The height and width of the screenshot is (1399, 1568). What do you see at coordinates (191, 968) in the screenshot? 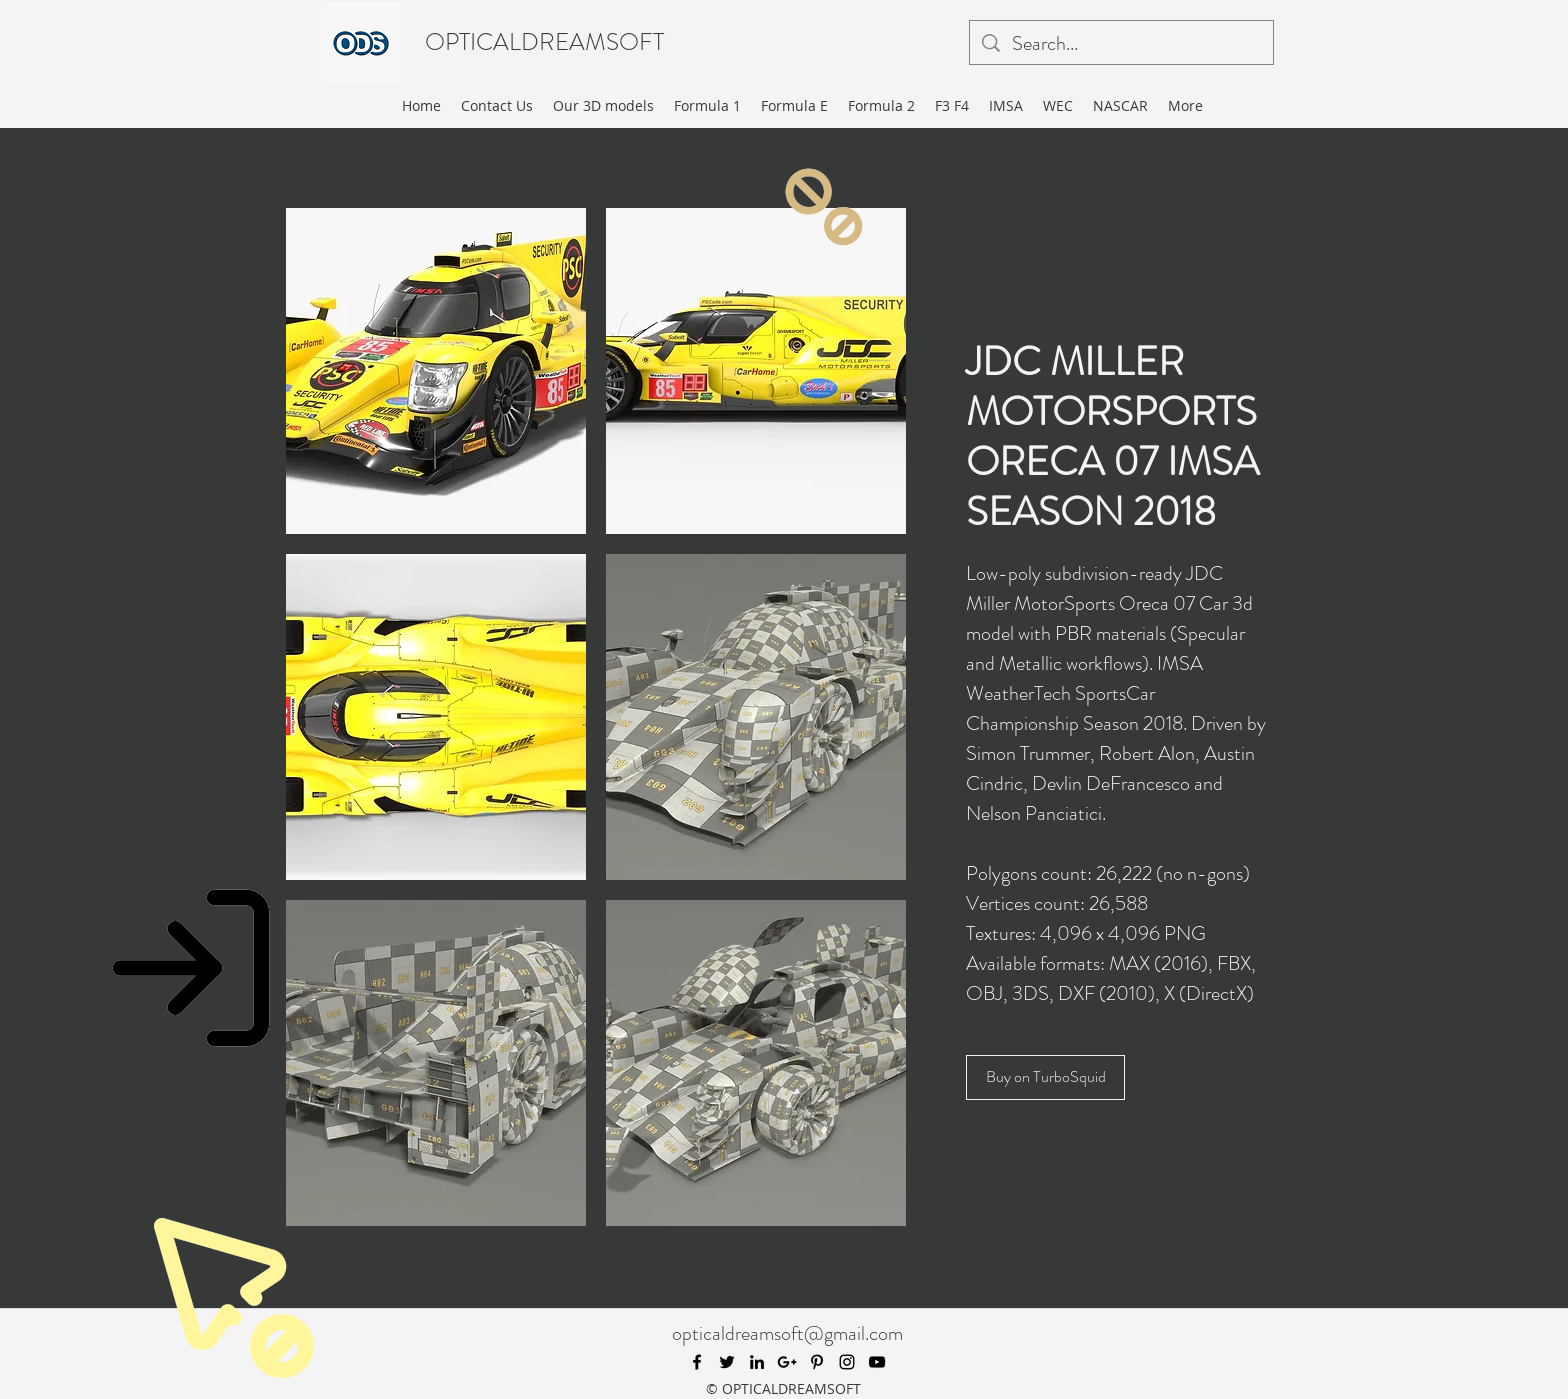
I see `sign in to your account` at bounding box center [191, 968].